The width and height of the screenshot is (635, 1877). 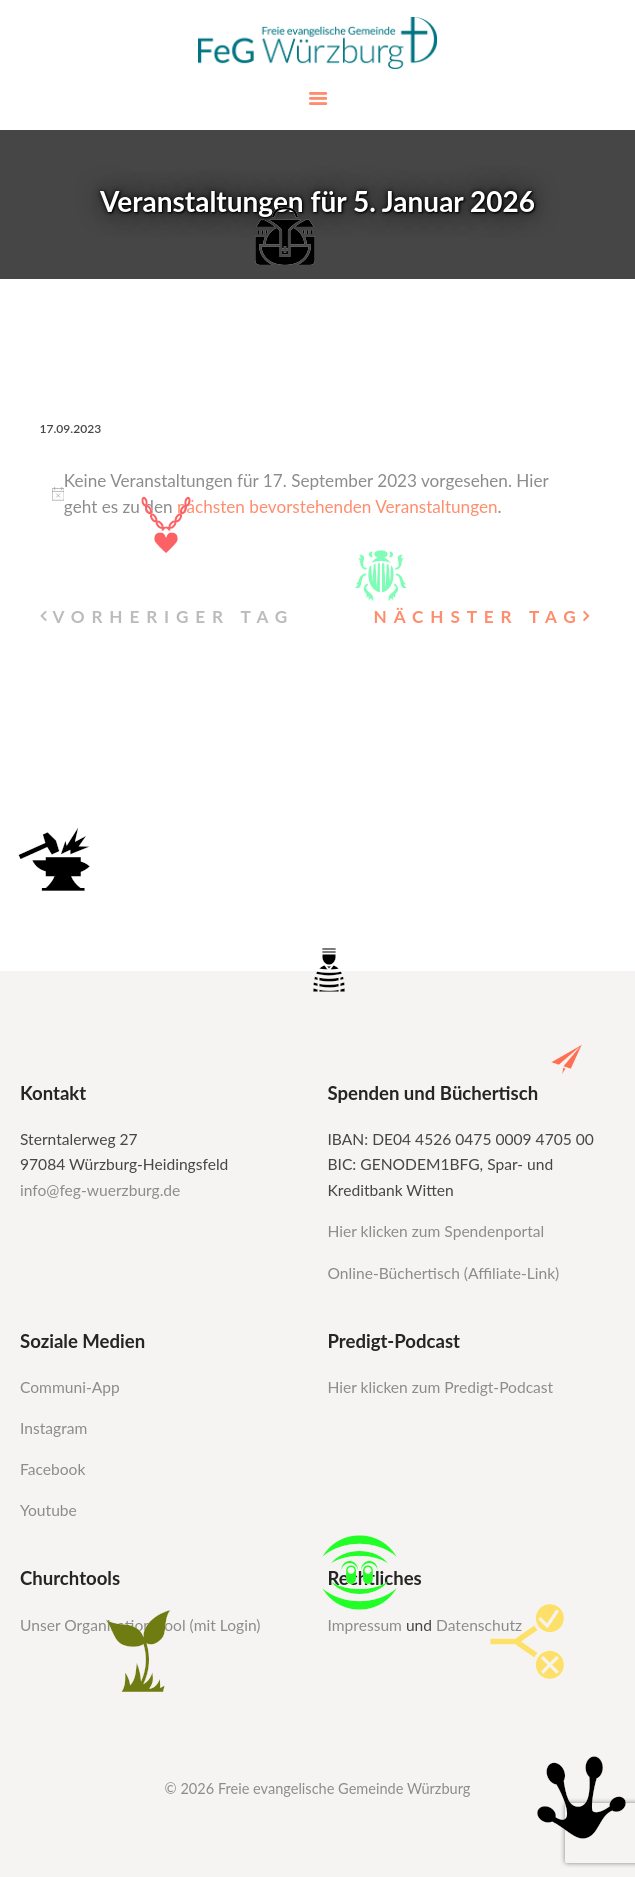 What do you see at coordinates (581, 1797) in the screenshot?
I see `amphibian or frog-related game element` at bounding box center [581, 1797].